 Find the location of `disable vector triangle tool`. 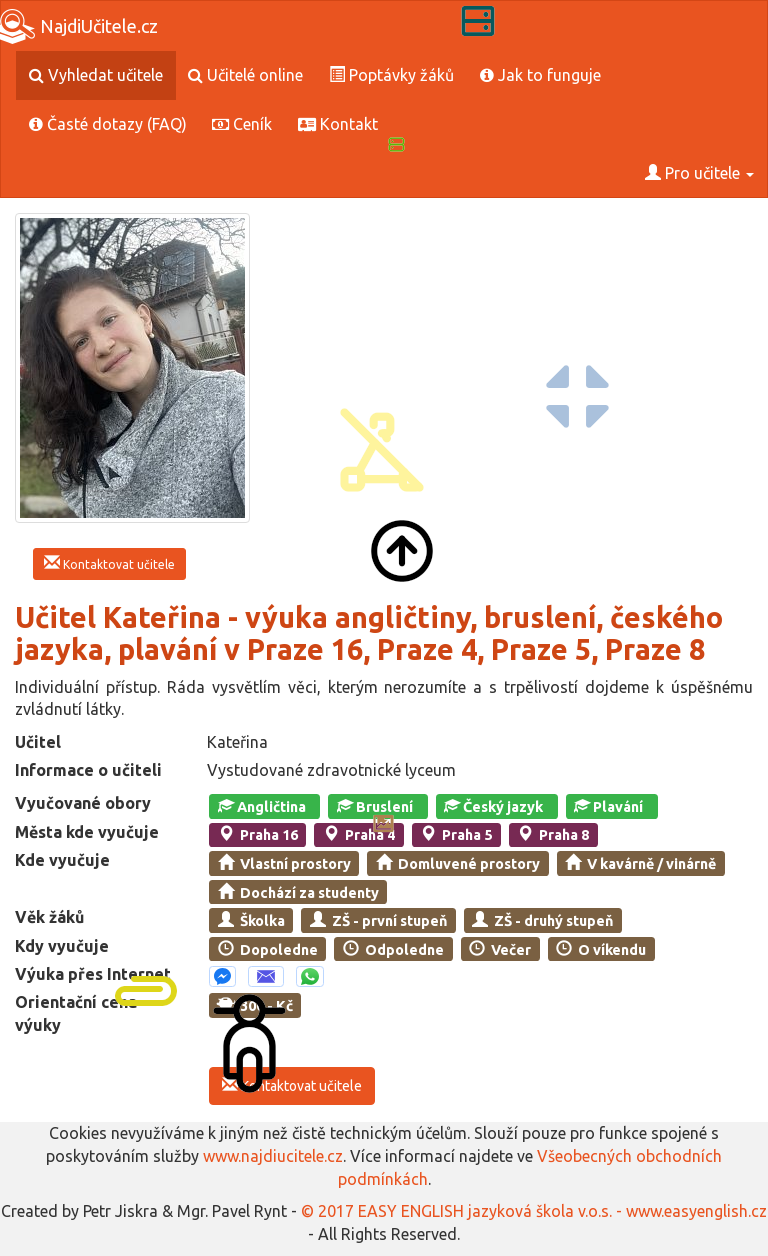

disable vector triangle tool is located at coordinates (382, 450).